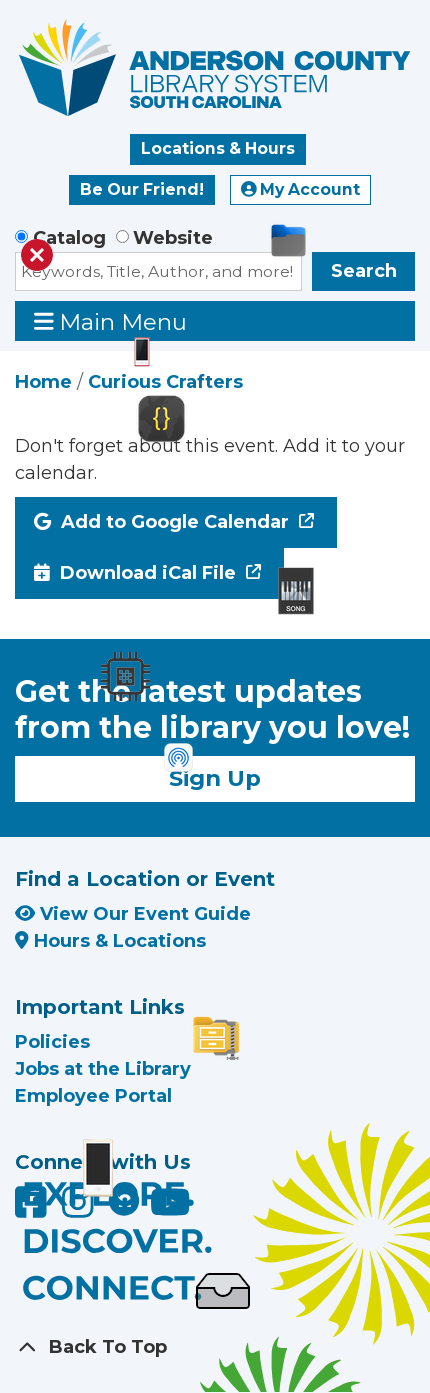 The width and height of the screenshot is (430, 1393). I want to click on access electronics or hardware settings, so click(125, 676).